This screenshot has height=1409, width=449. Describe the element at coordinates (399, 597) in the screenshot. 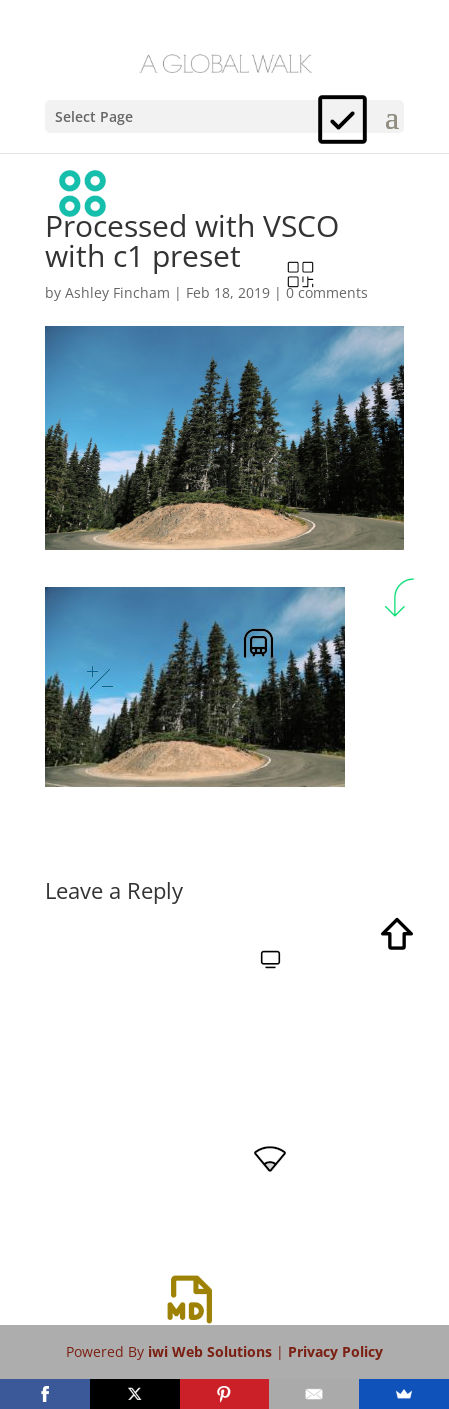

I see `go back and down in navigation` at that location.